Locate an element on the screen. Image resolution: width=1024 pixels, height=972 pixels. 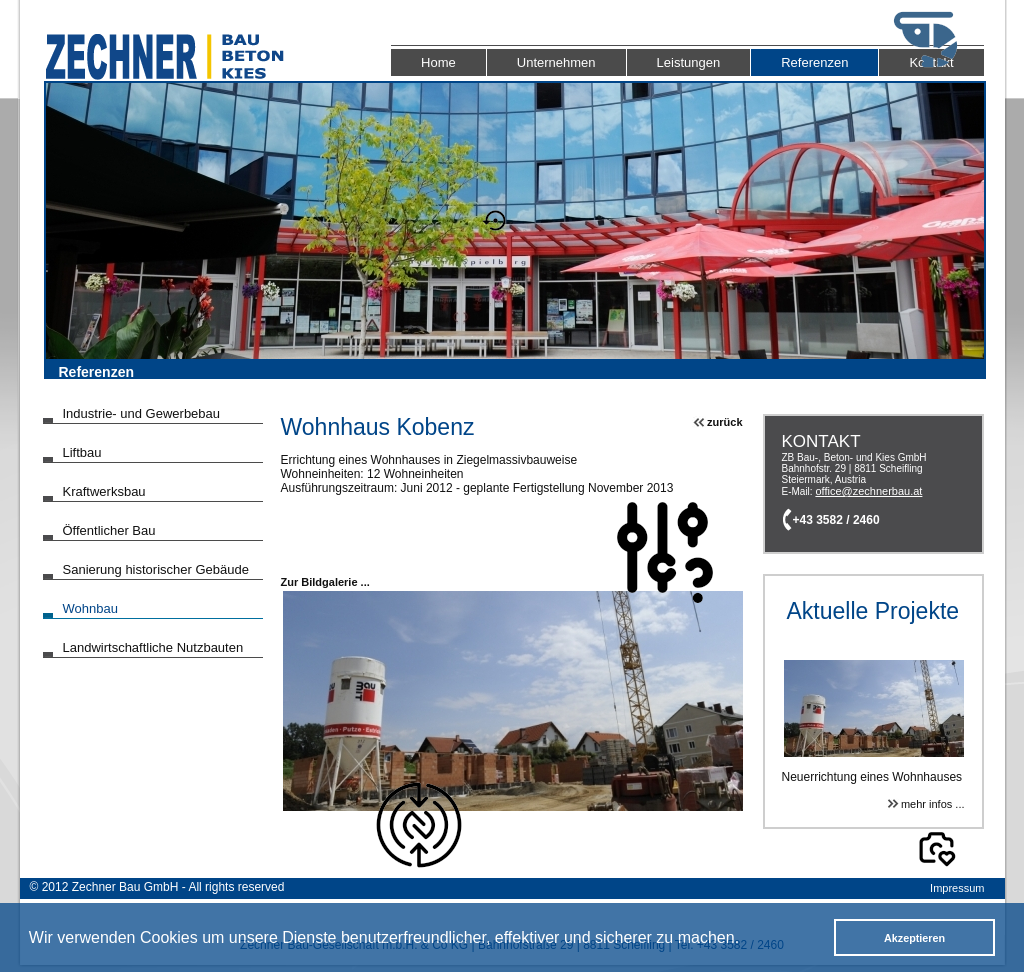
restore settings to a previous backup is located at coordinates (495, 220).